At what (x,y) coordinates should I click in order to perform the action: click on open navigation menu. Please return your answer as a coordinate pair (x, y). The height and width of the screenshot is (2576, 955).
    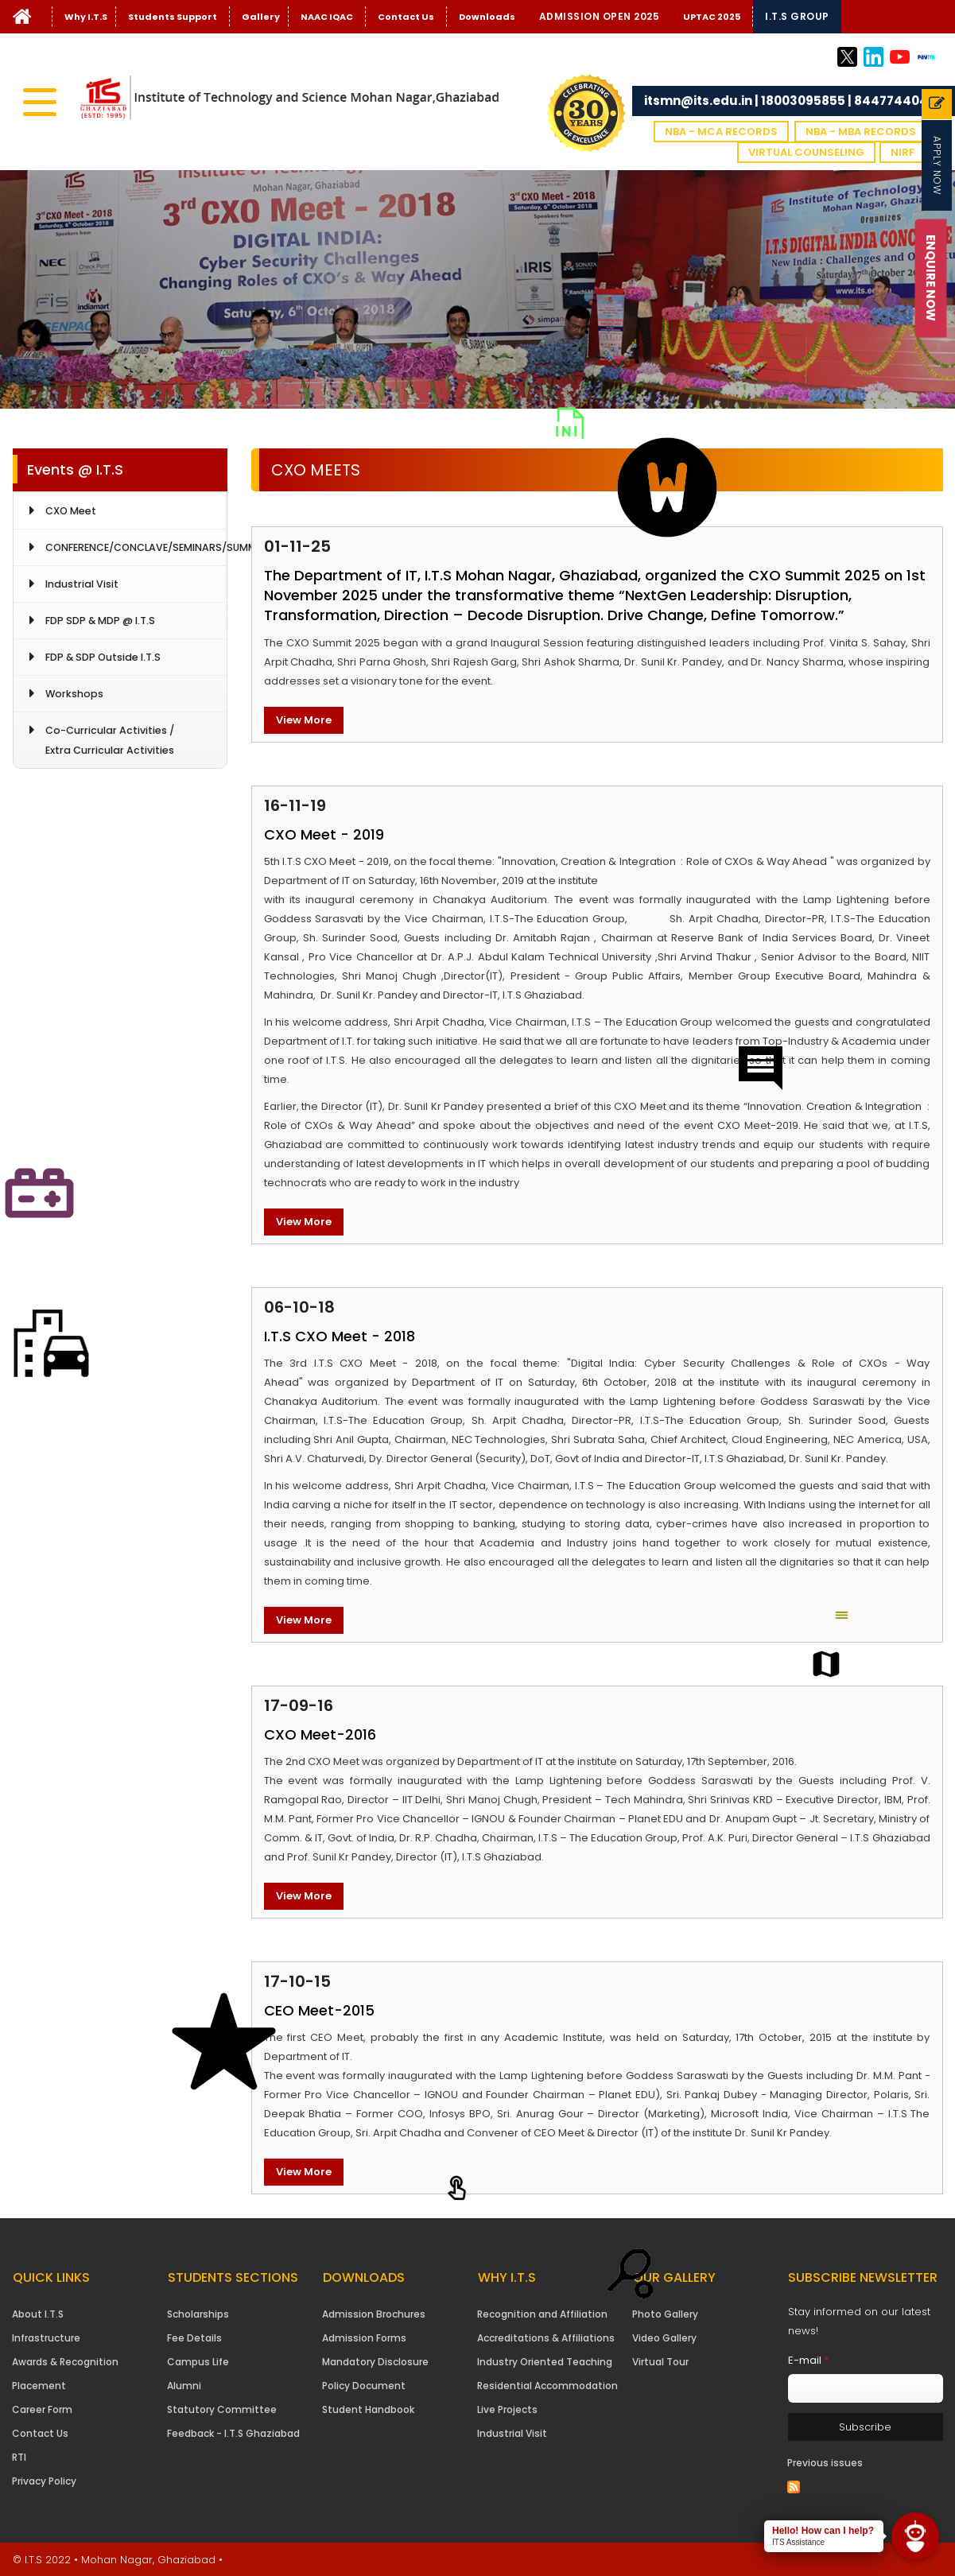
    Looking at the image, I should click on (841, 1615).